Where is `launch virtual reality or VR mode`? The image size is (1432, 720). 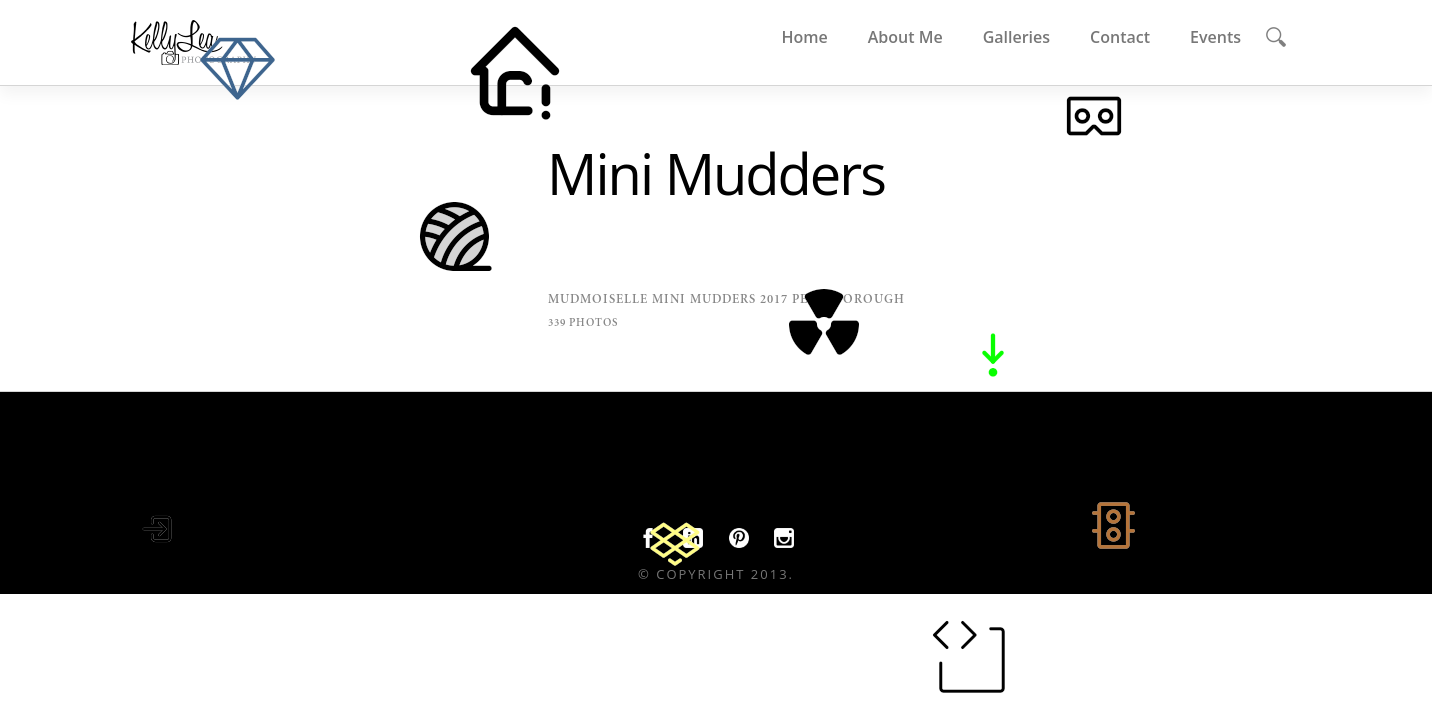
launch virtual reality or VR mode is located at coordinates (1094, 116).